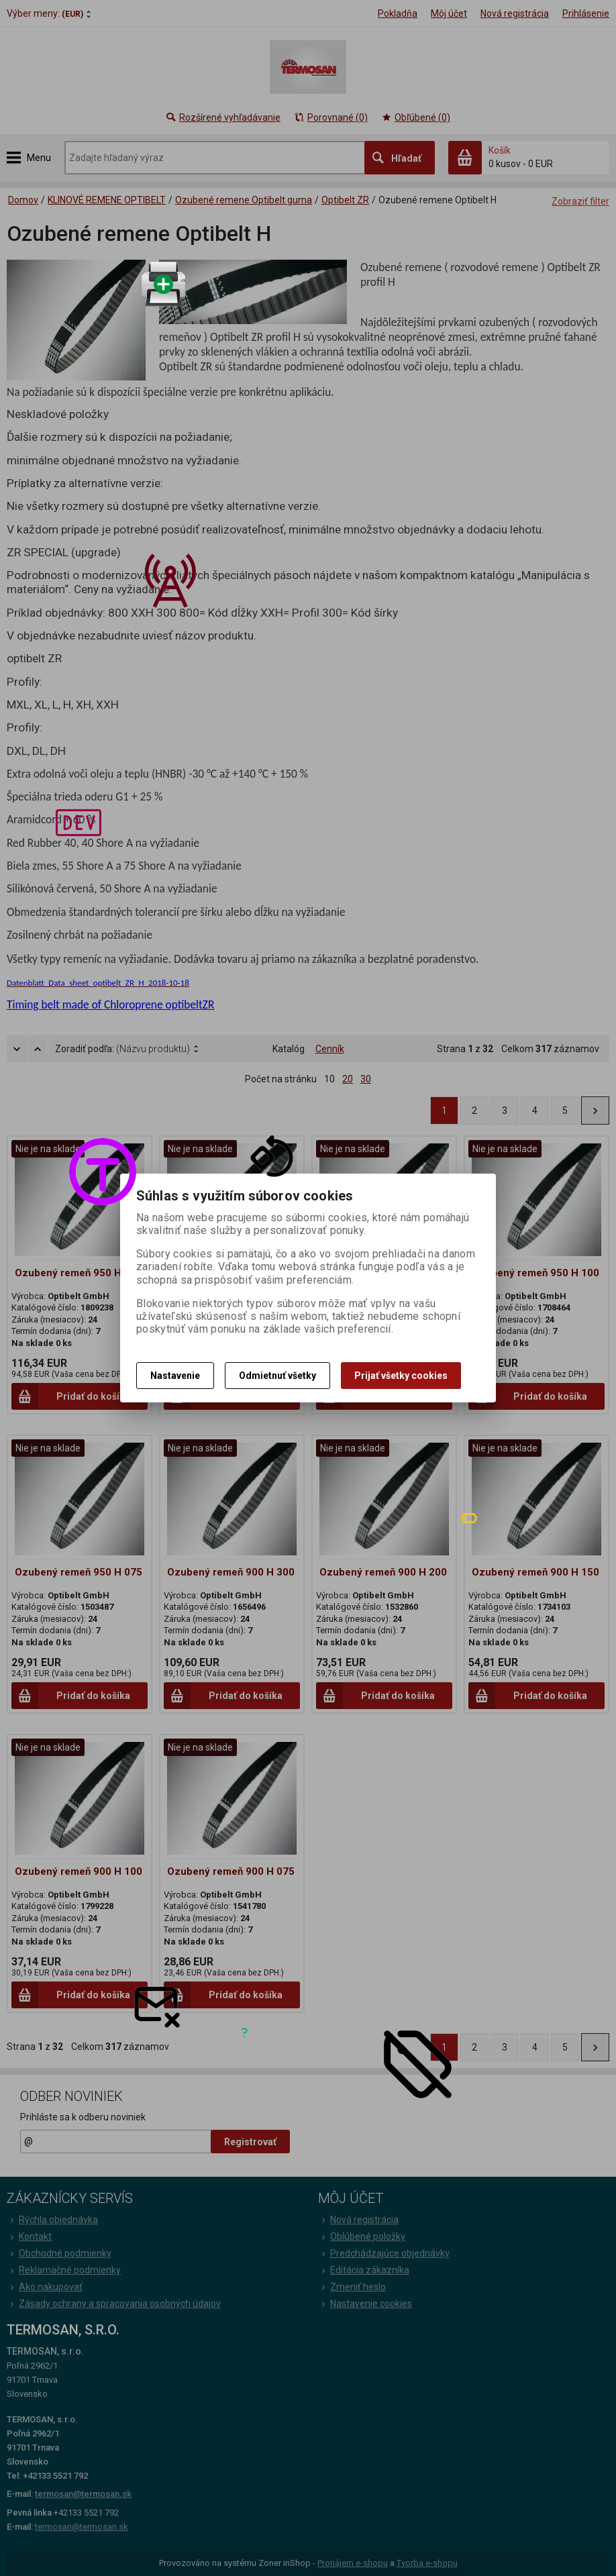 The width and height of the screenshot is (616, 2576). Describe the element at coordinates (469, 1518) in the screenshot. I see `indicates low battery level` at that location.